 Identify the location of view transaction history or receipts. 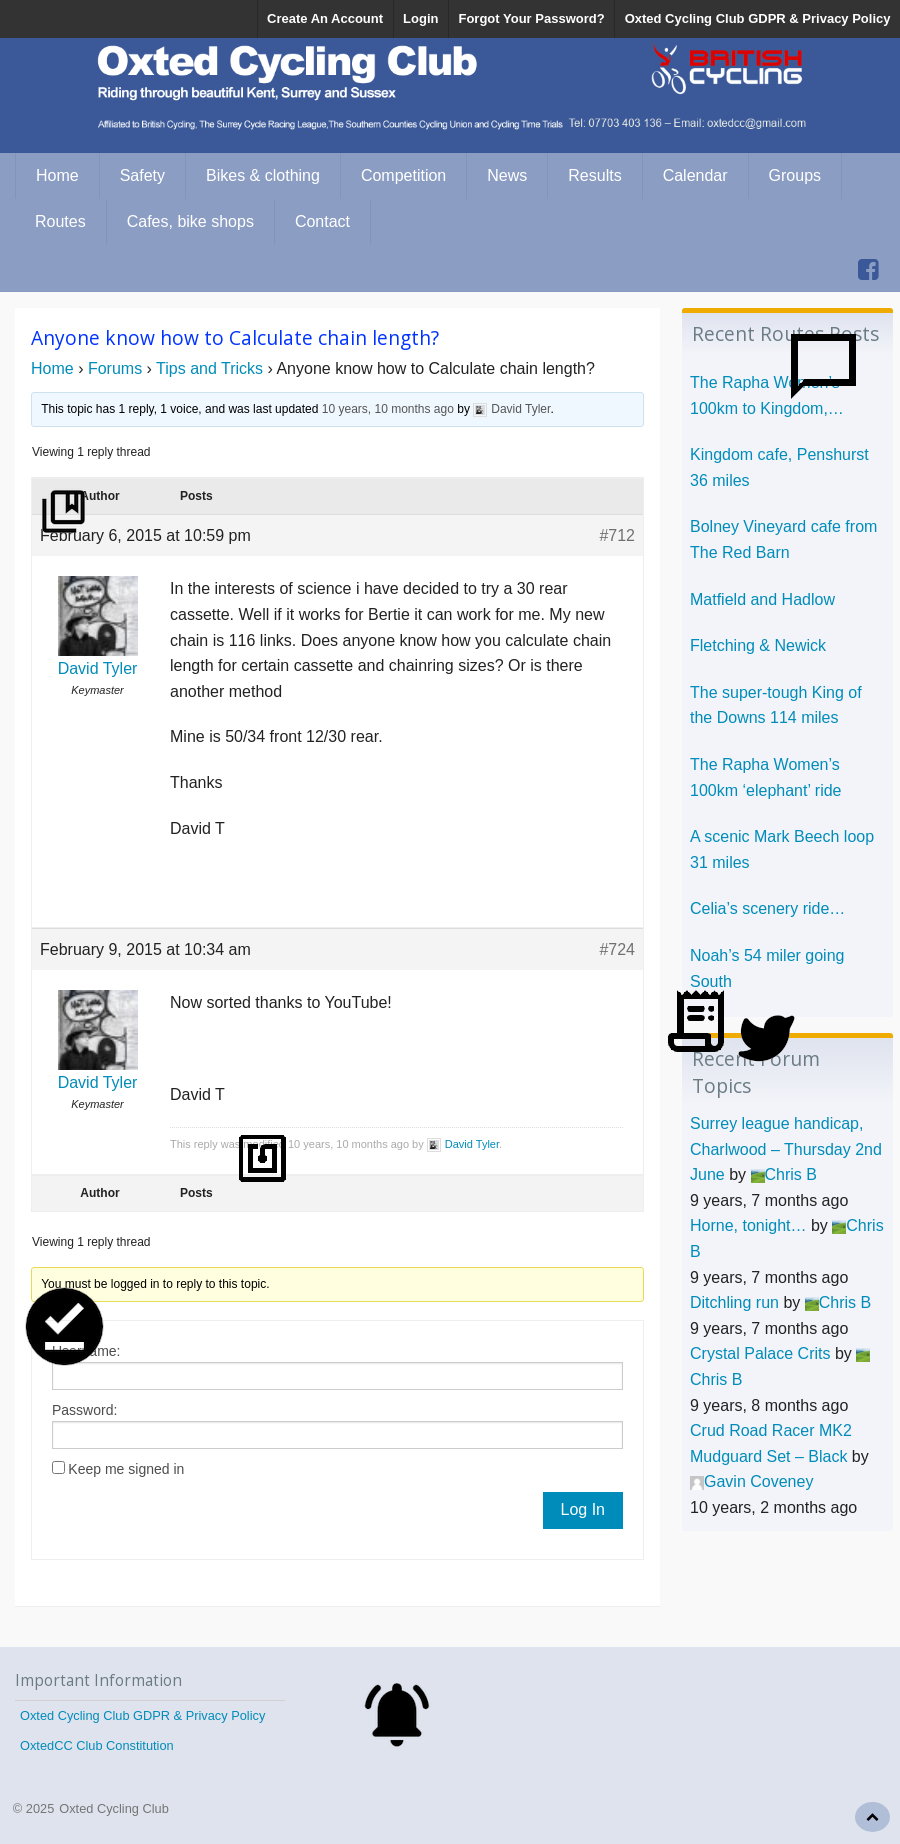
(696, 1021).